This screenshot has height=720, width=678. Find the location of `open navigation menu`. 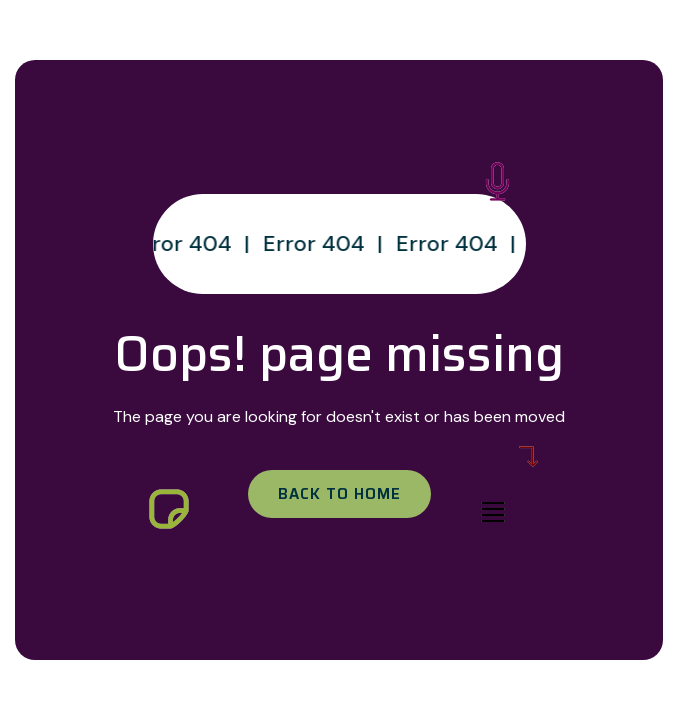

open navigation menu is located at coordinates (493, 512).